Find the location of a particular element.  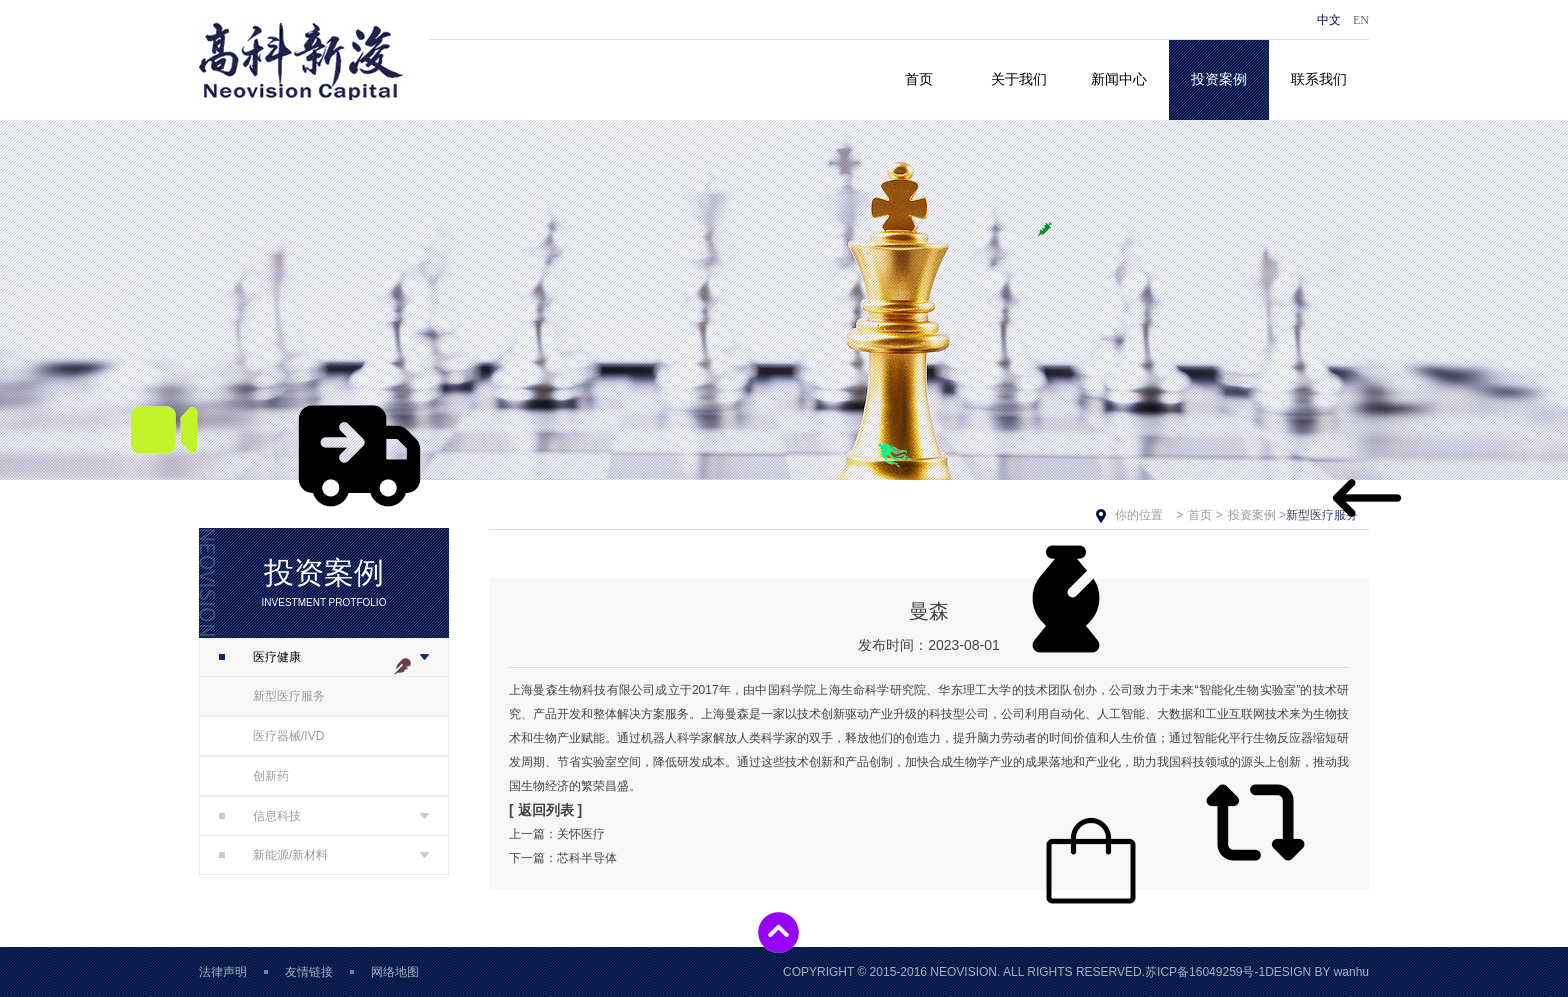

phoenix framework logo is located at coordinates (894, 455).